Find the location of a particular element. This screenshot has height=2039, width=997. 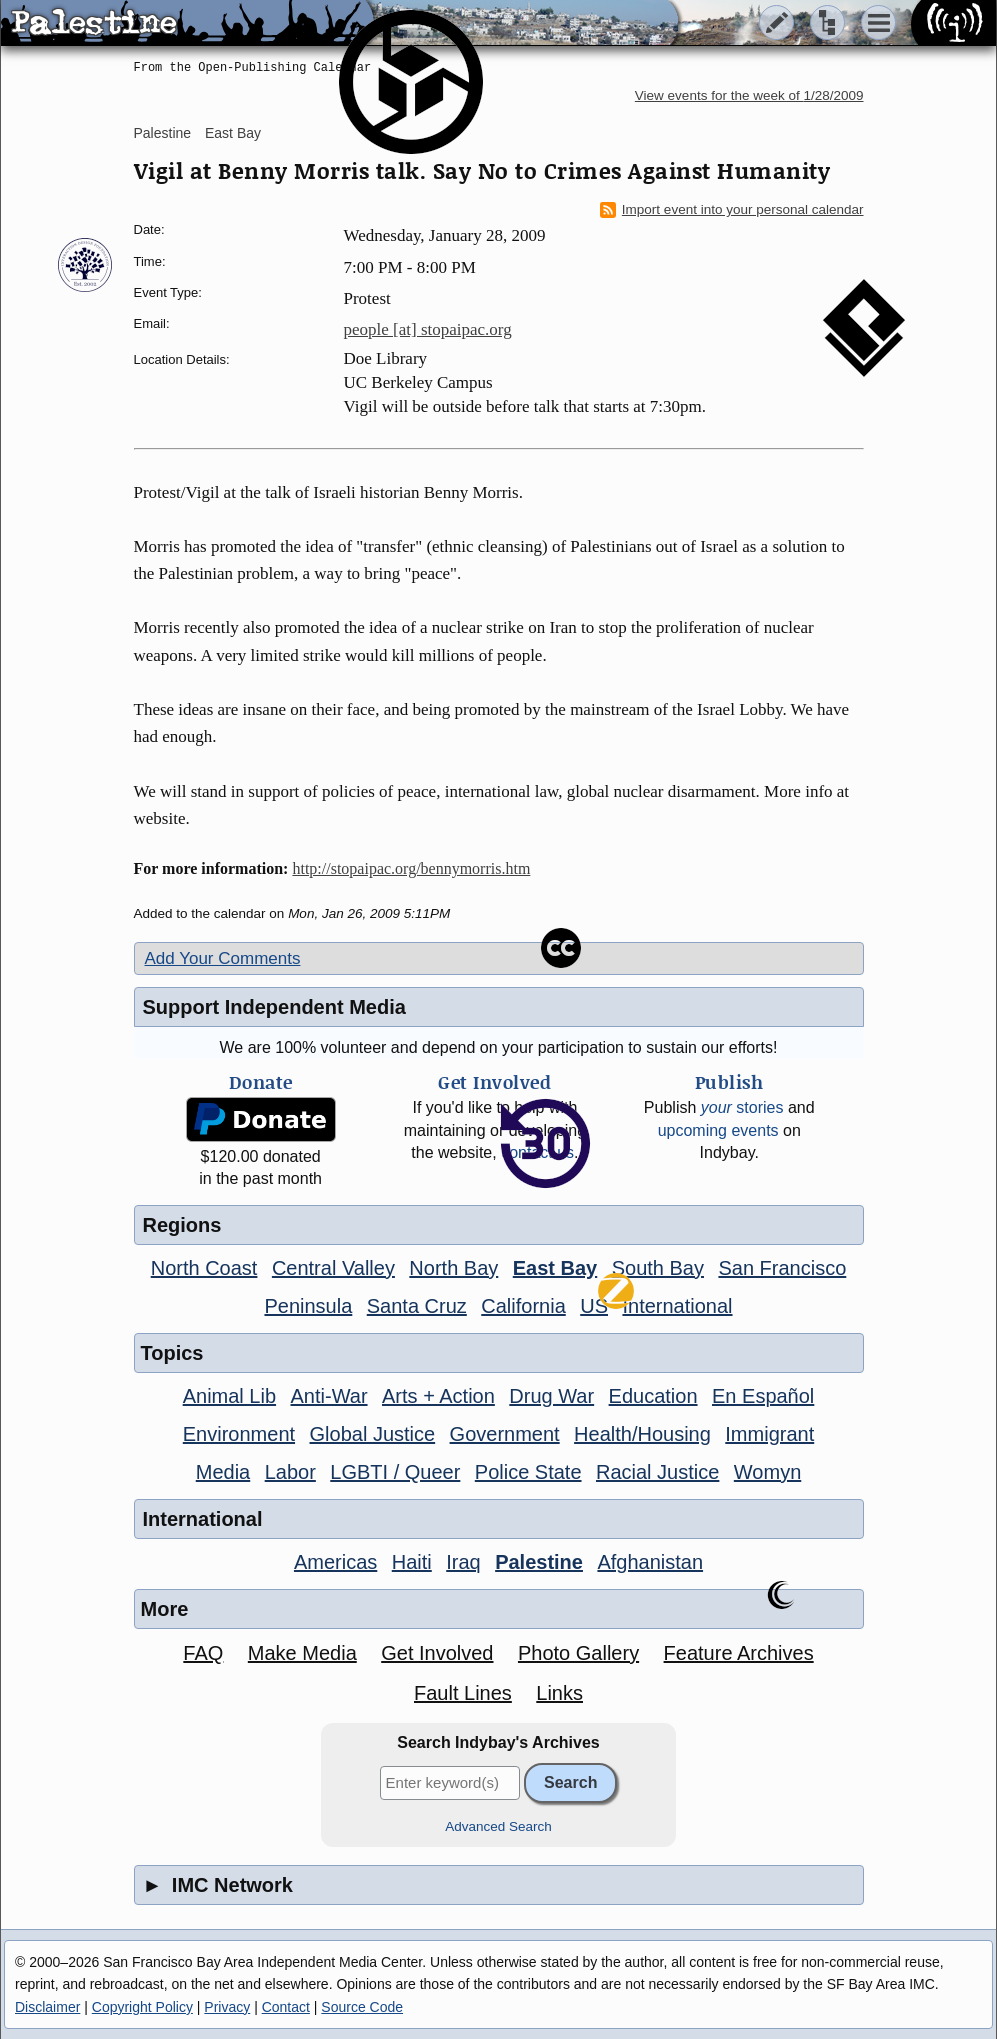

open Visual Paradigm application is located at coordinates (864, 328).